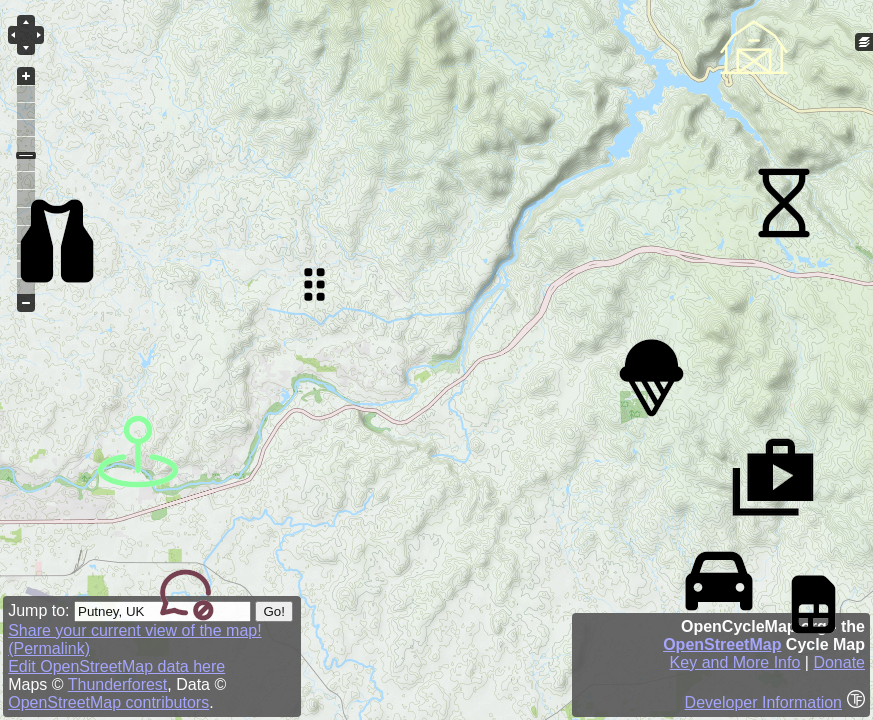 The image size is (873, 720). I want to click on browse dessert or ice cream options, so click(651, 376).